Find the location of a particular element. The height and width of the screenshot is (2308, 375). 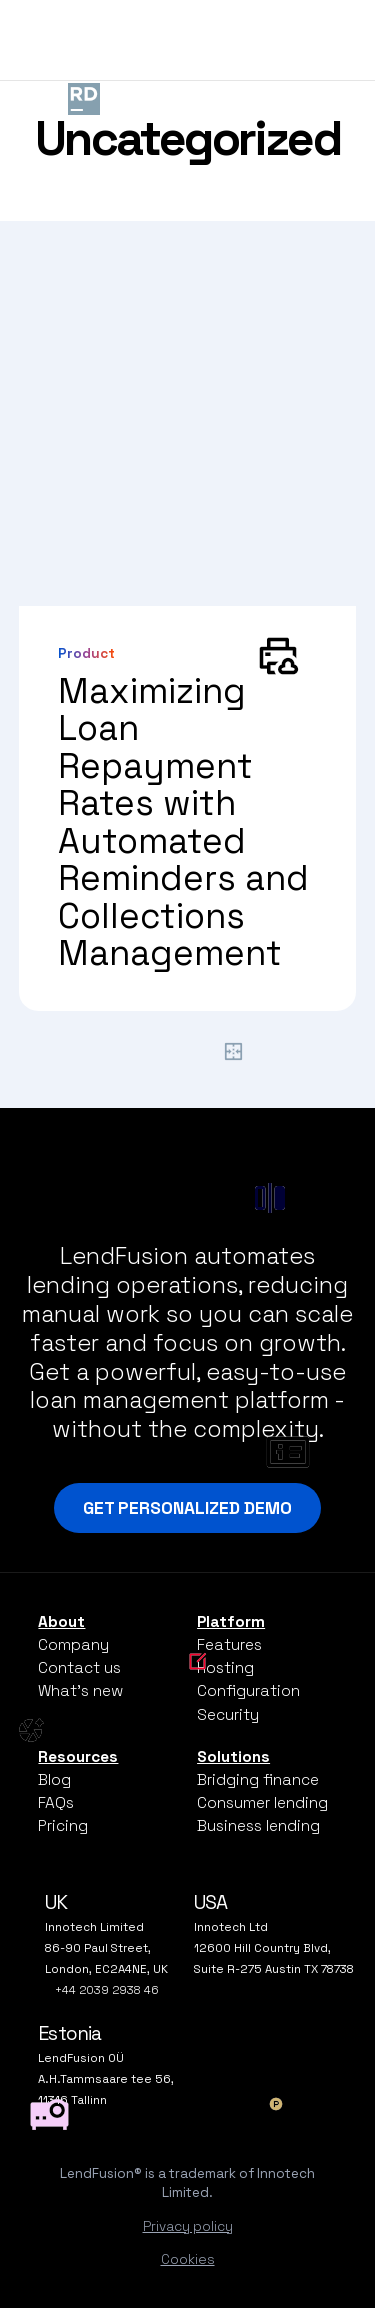

merge selected cells horizontally in a table is located at coordinates (233, 1051).